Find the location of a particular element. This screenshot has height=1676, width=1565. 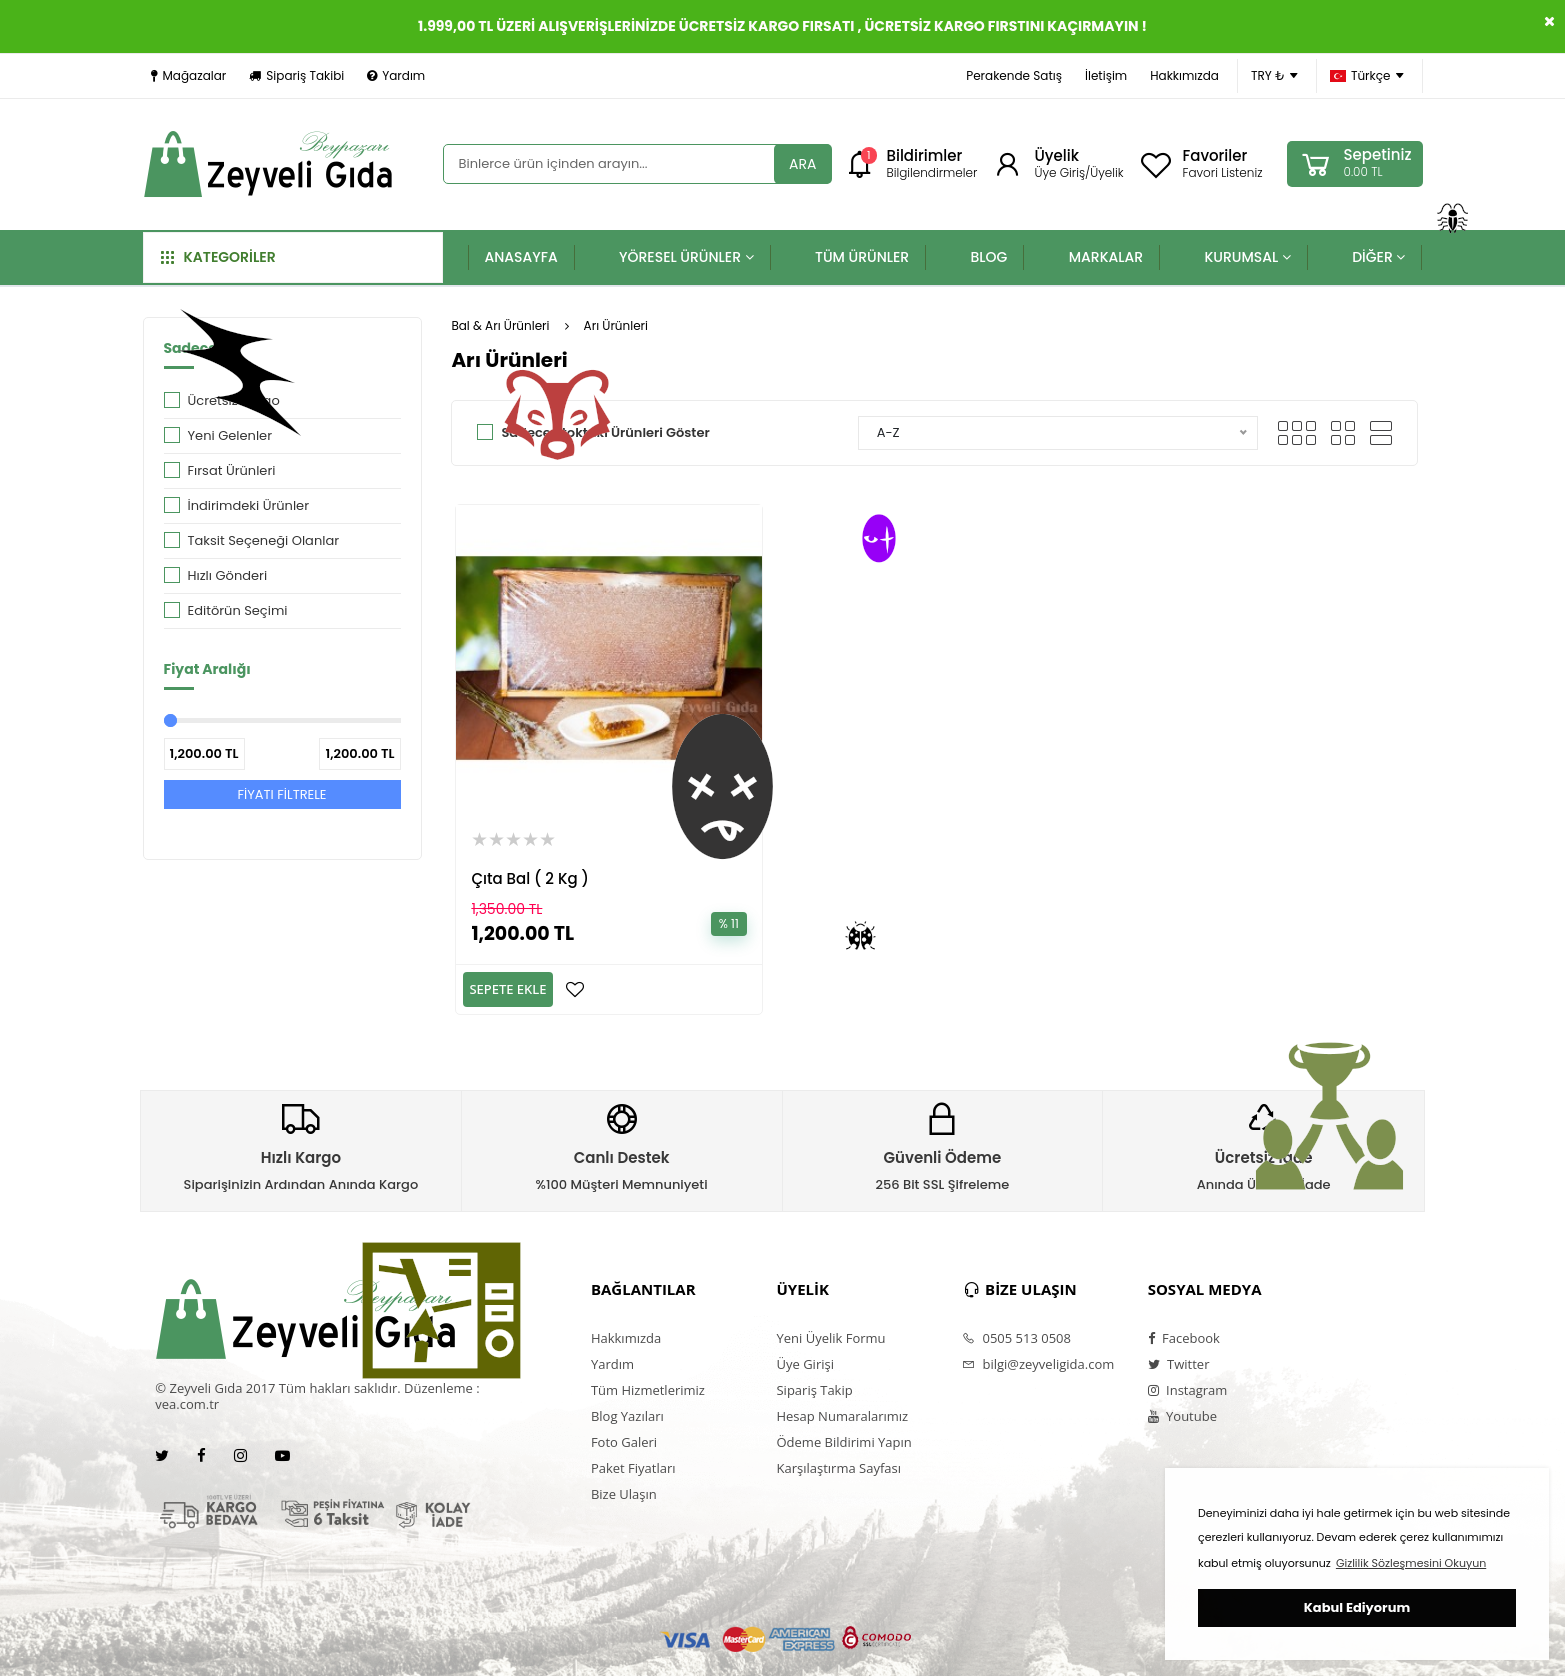

access GPS navigation or location tracking is located at coordinates (441, 1310).